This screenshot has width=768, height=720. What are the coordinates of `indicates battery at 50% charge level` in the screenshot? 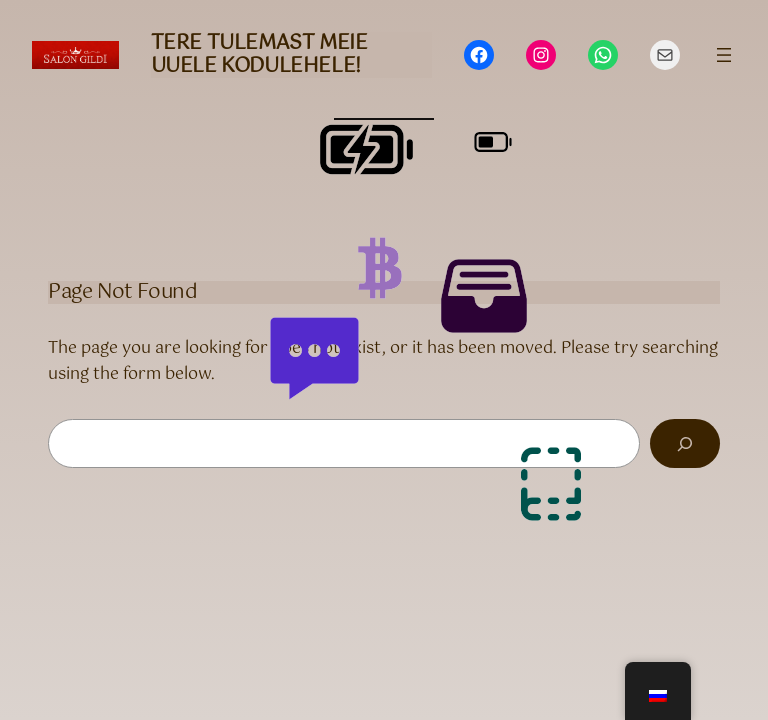 It's located at (493, 142).